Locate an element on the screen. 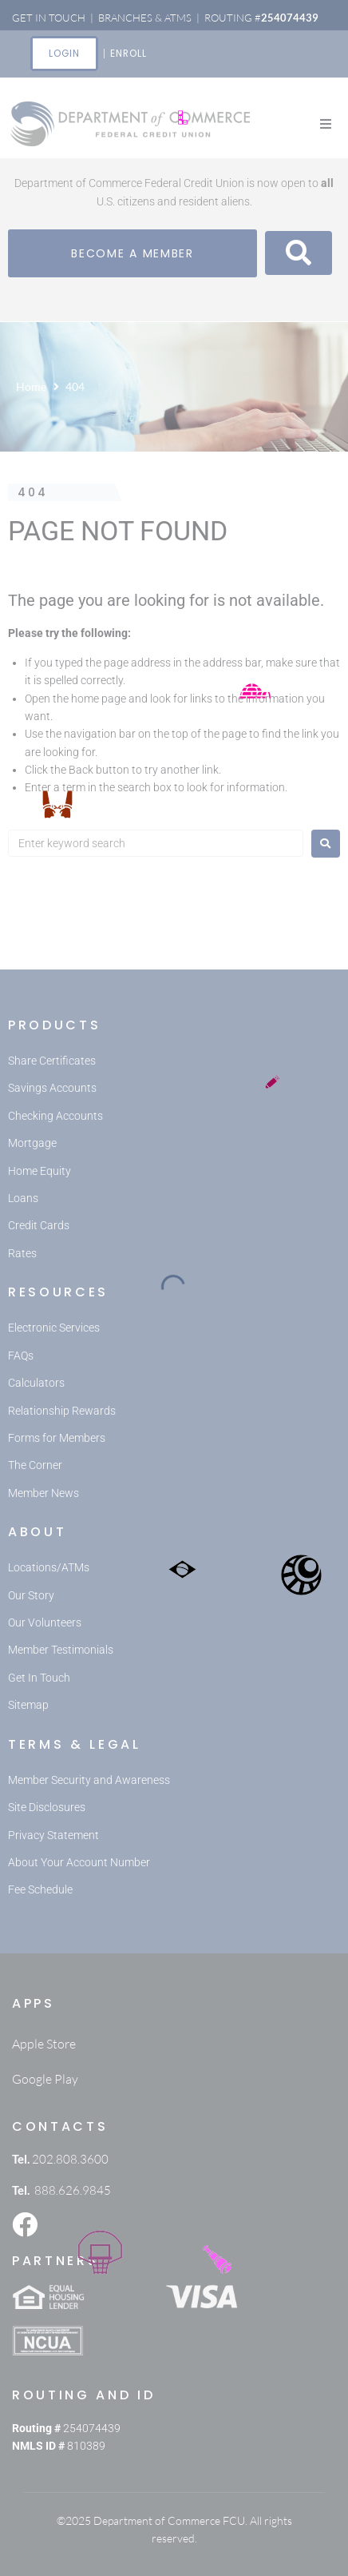  winter or arctic themed content is located at coordinates (255, 691).